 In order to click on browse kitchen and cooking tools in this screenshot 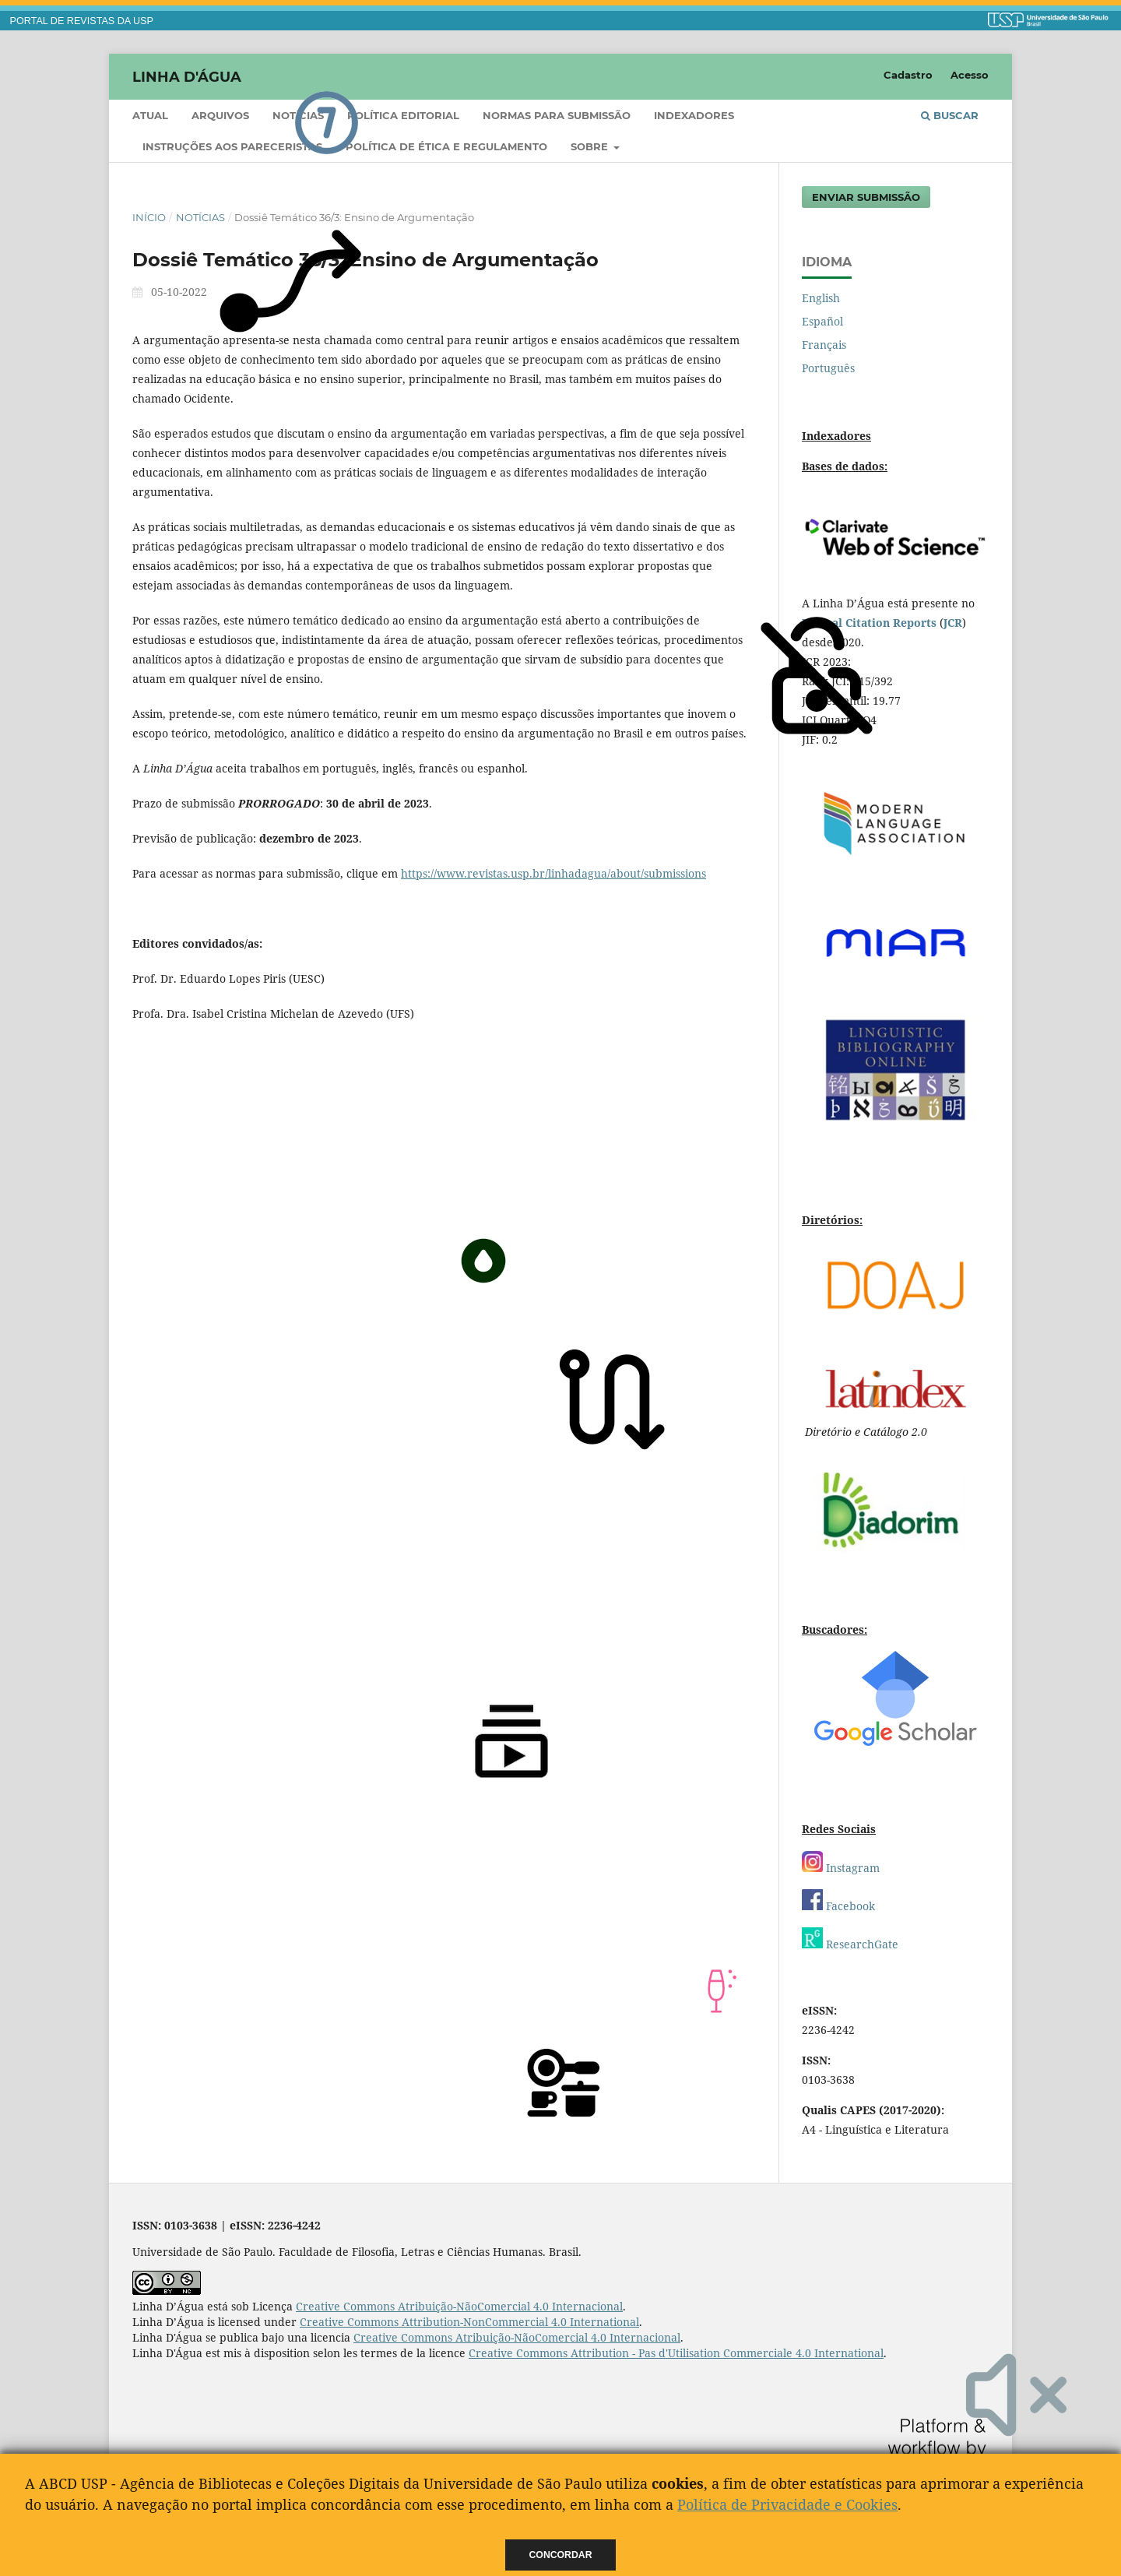, I will do `click(565, 2082)`.